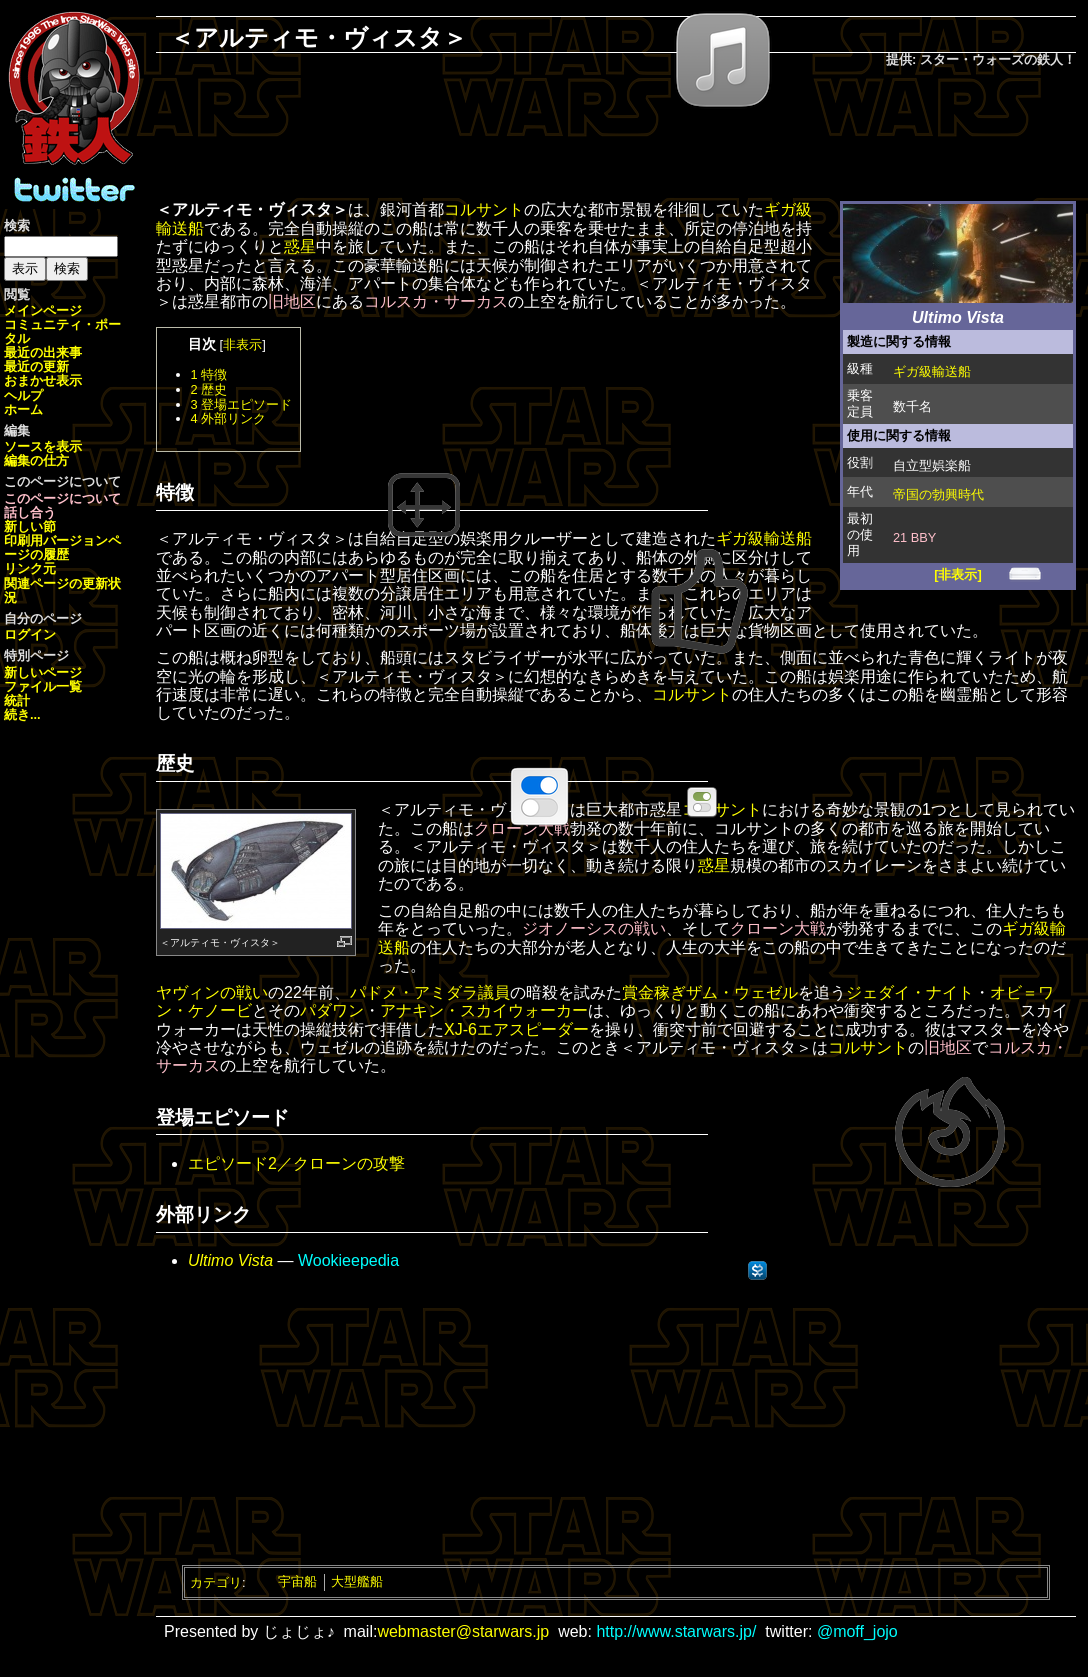  Describe the element at coordinates (696, 601) in the screenshot. I see `access body and hand gesture emojis` at that location.